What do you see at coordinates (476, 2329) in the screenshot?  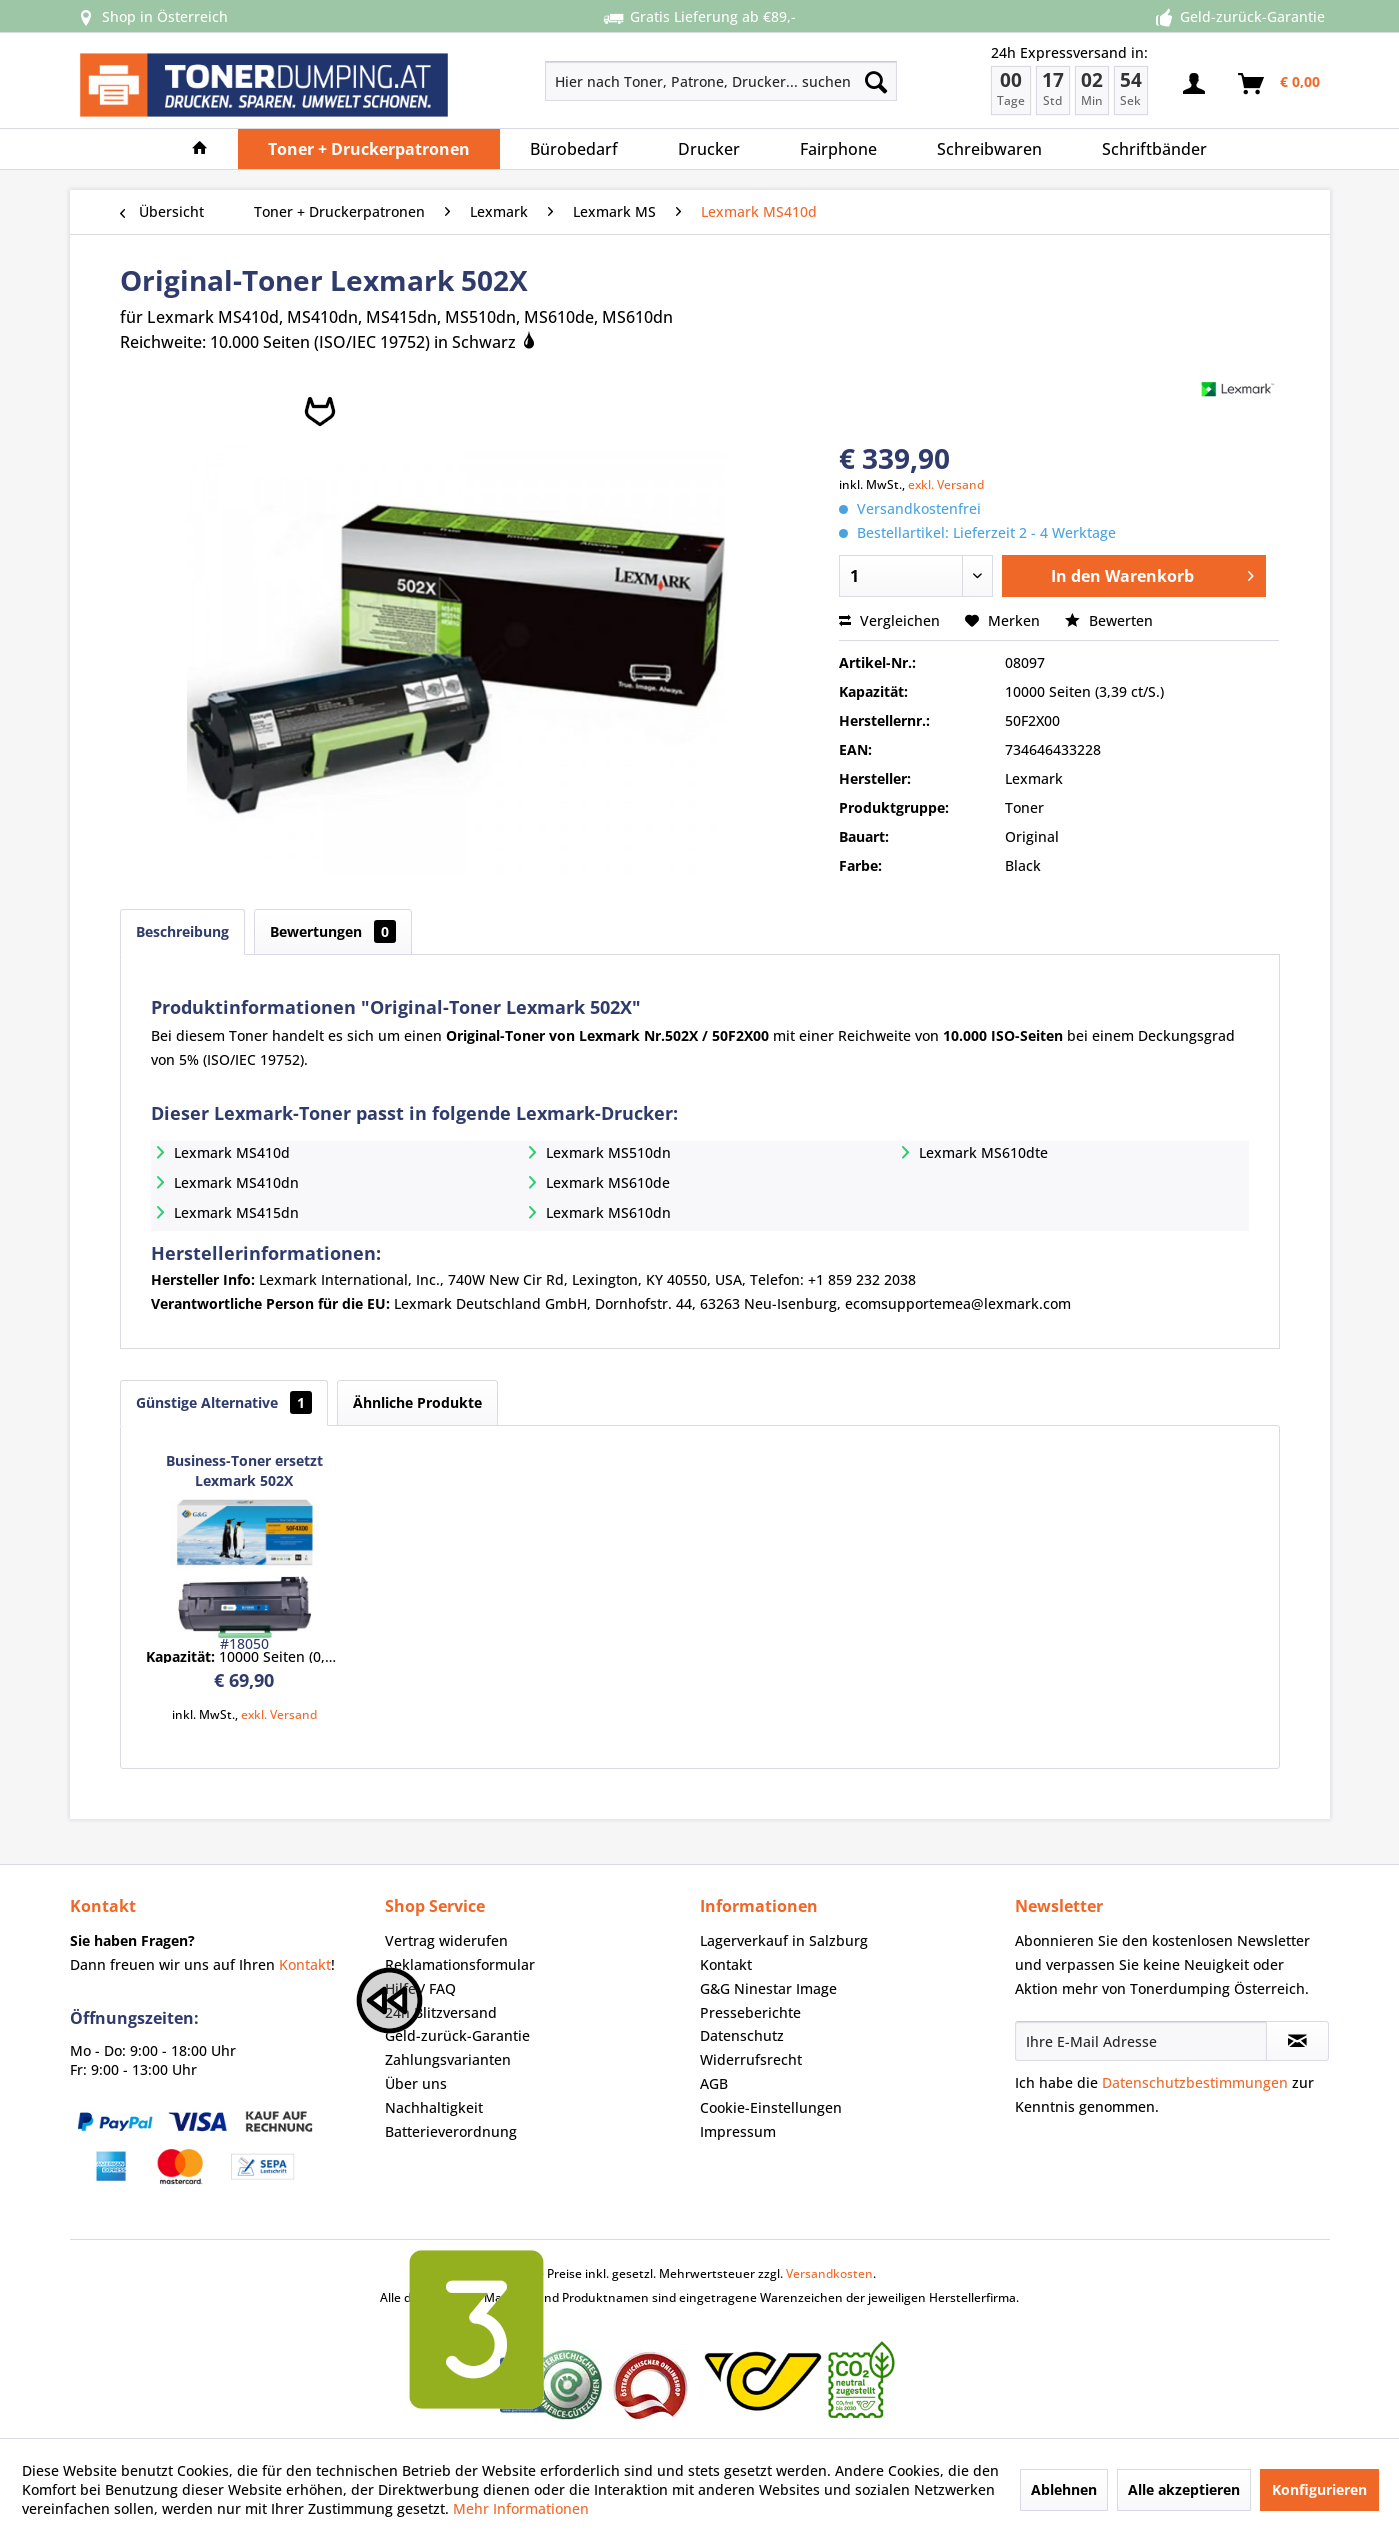 I see `indicates step three in a multi-step process` at bounding box center [476, 2329].